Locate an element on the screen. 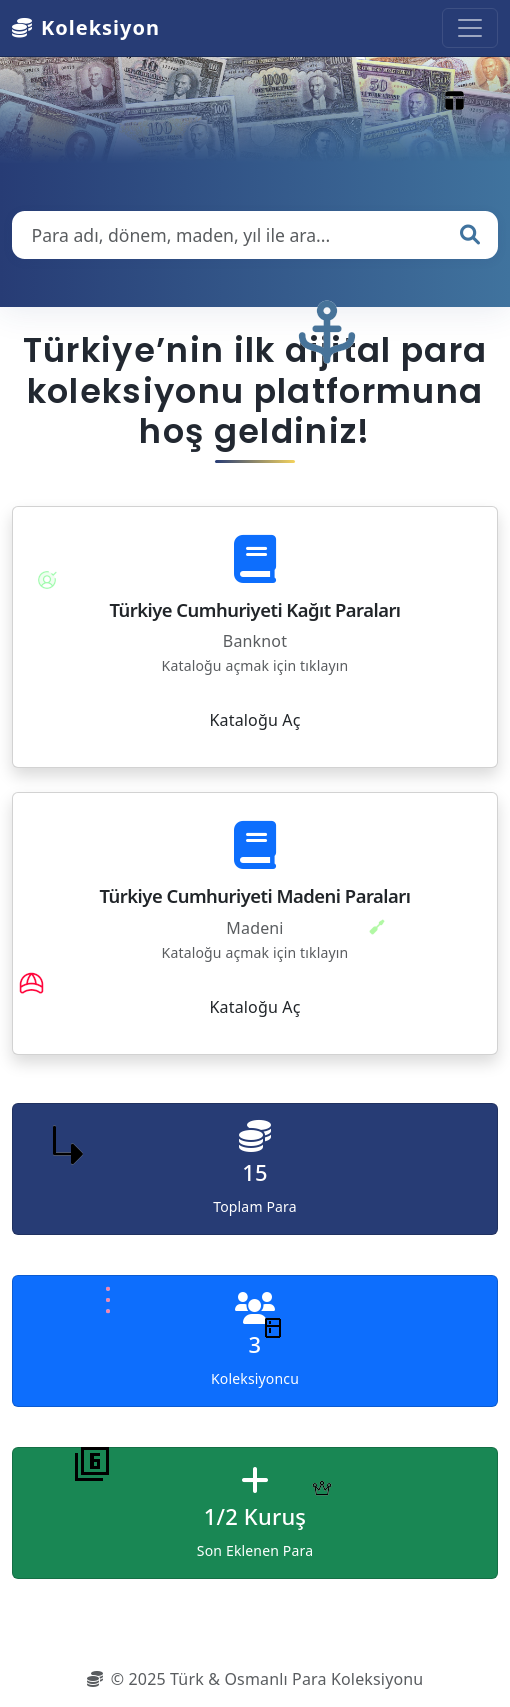 The image size is (510, 1707). browse hats or headwear category is located at coordinates (31, 984).